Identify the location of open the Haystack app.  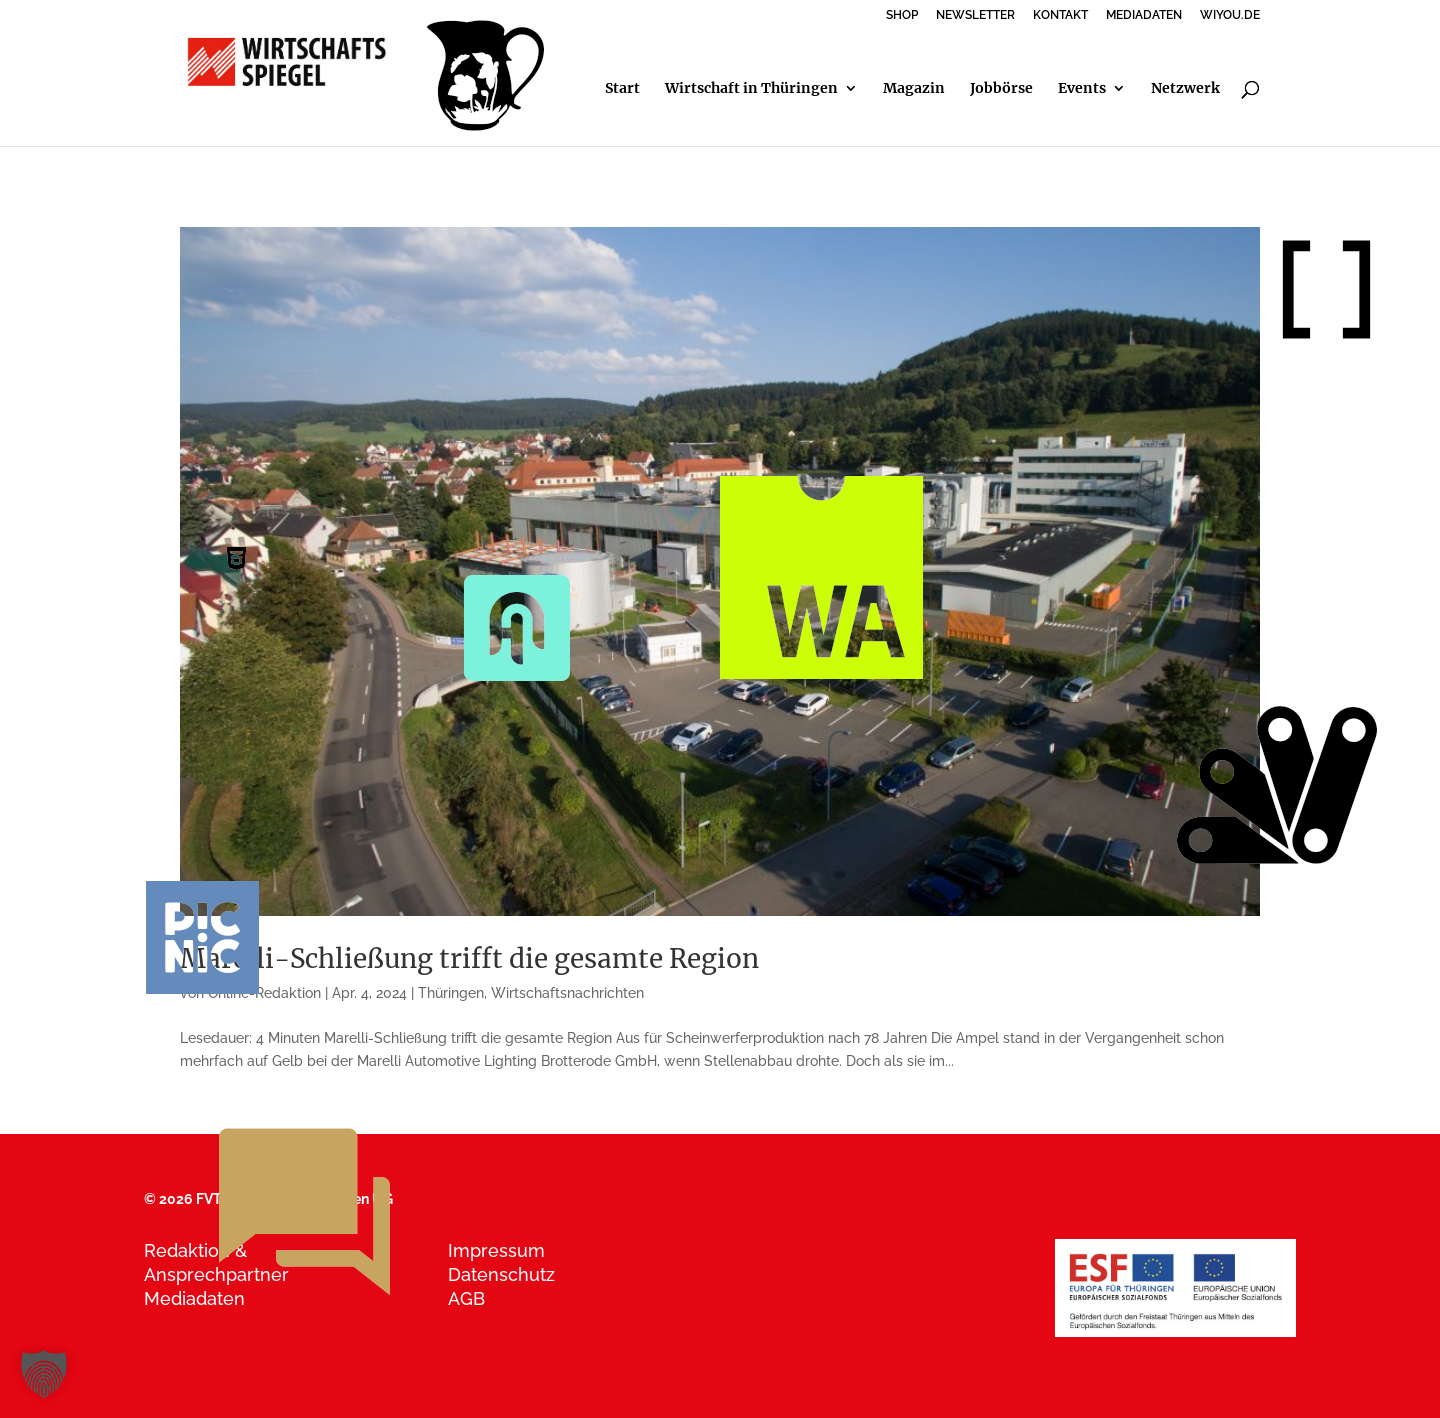
(517, 628).